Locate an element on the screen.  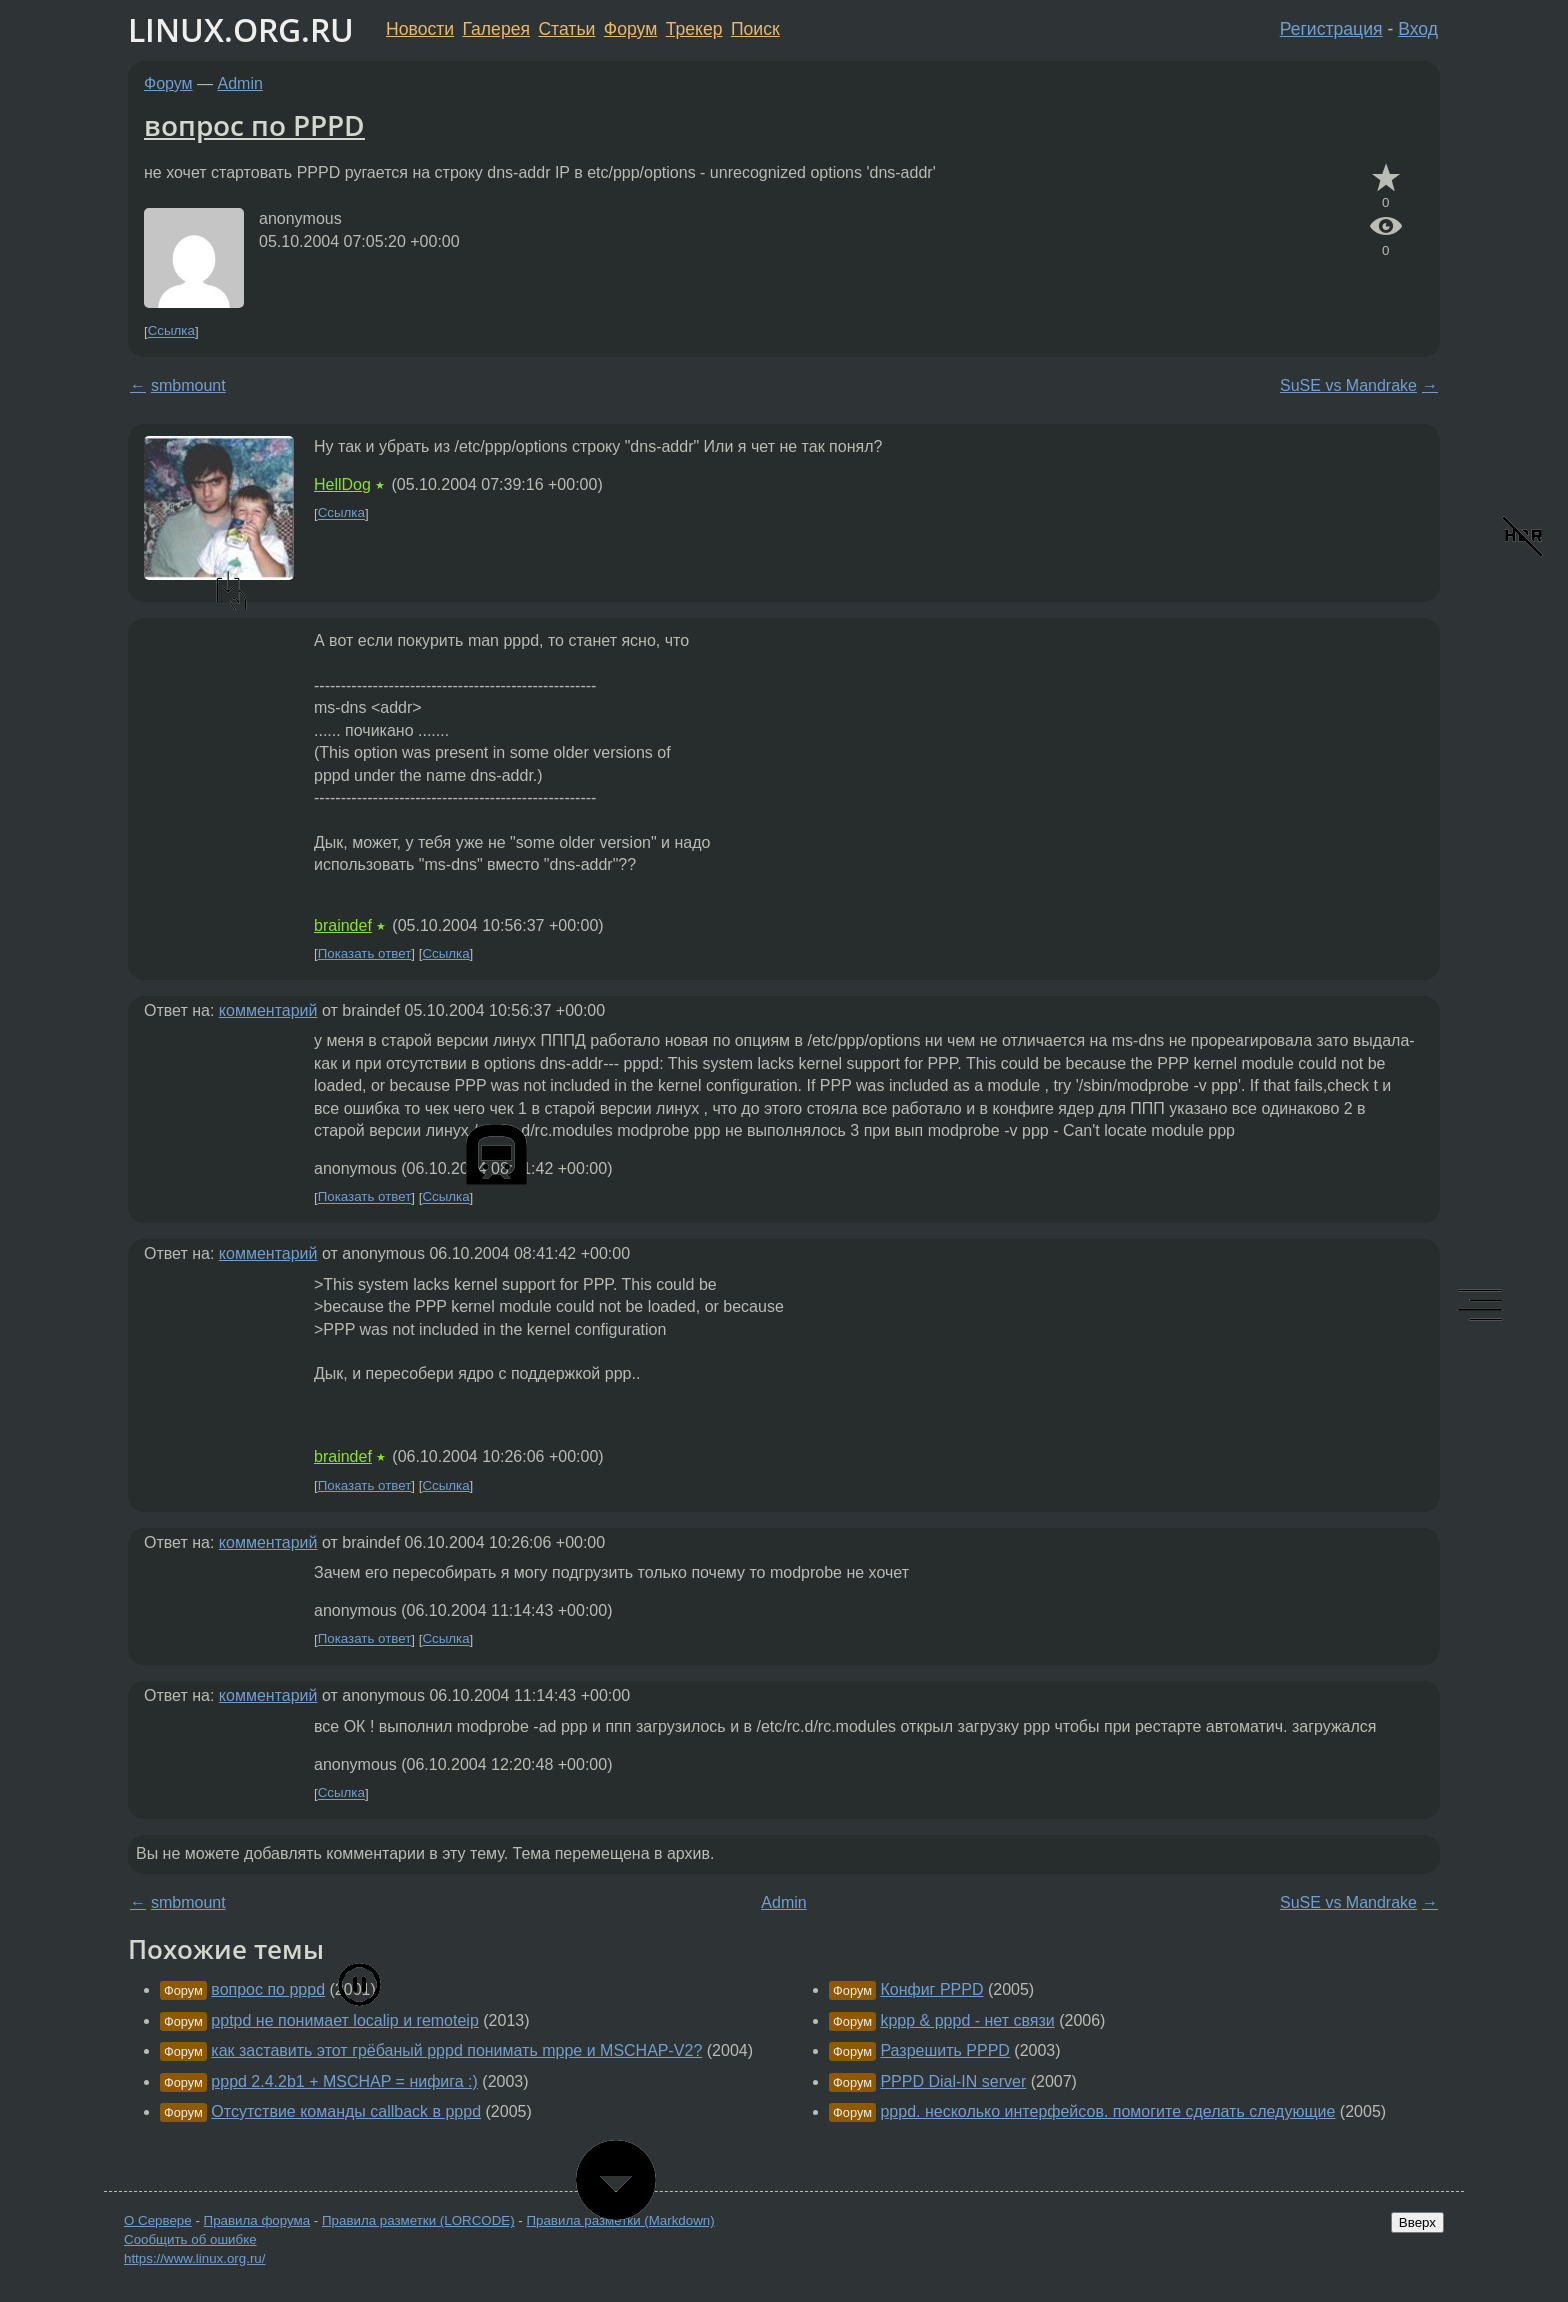
tap to expand dropdown menu is located at coordinates (616, 2180).